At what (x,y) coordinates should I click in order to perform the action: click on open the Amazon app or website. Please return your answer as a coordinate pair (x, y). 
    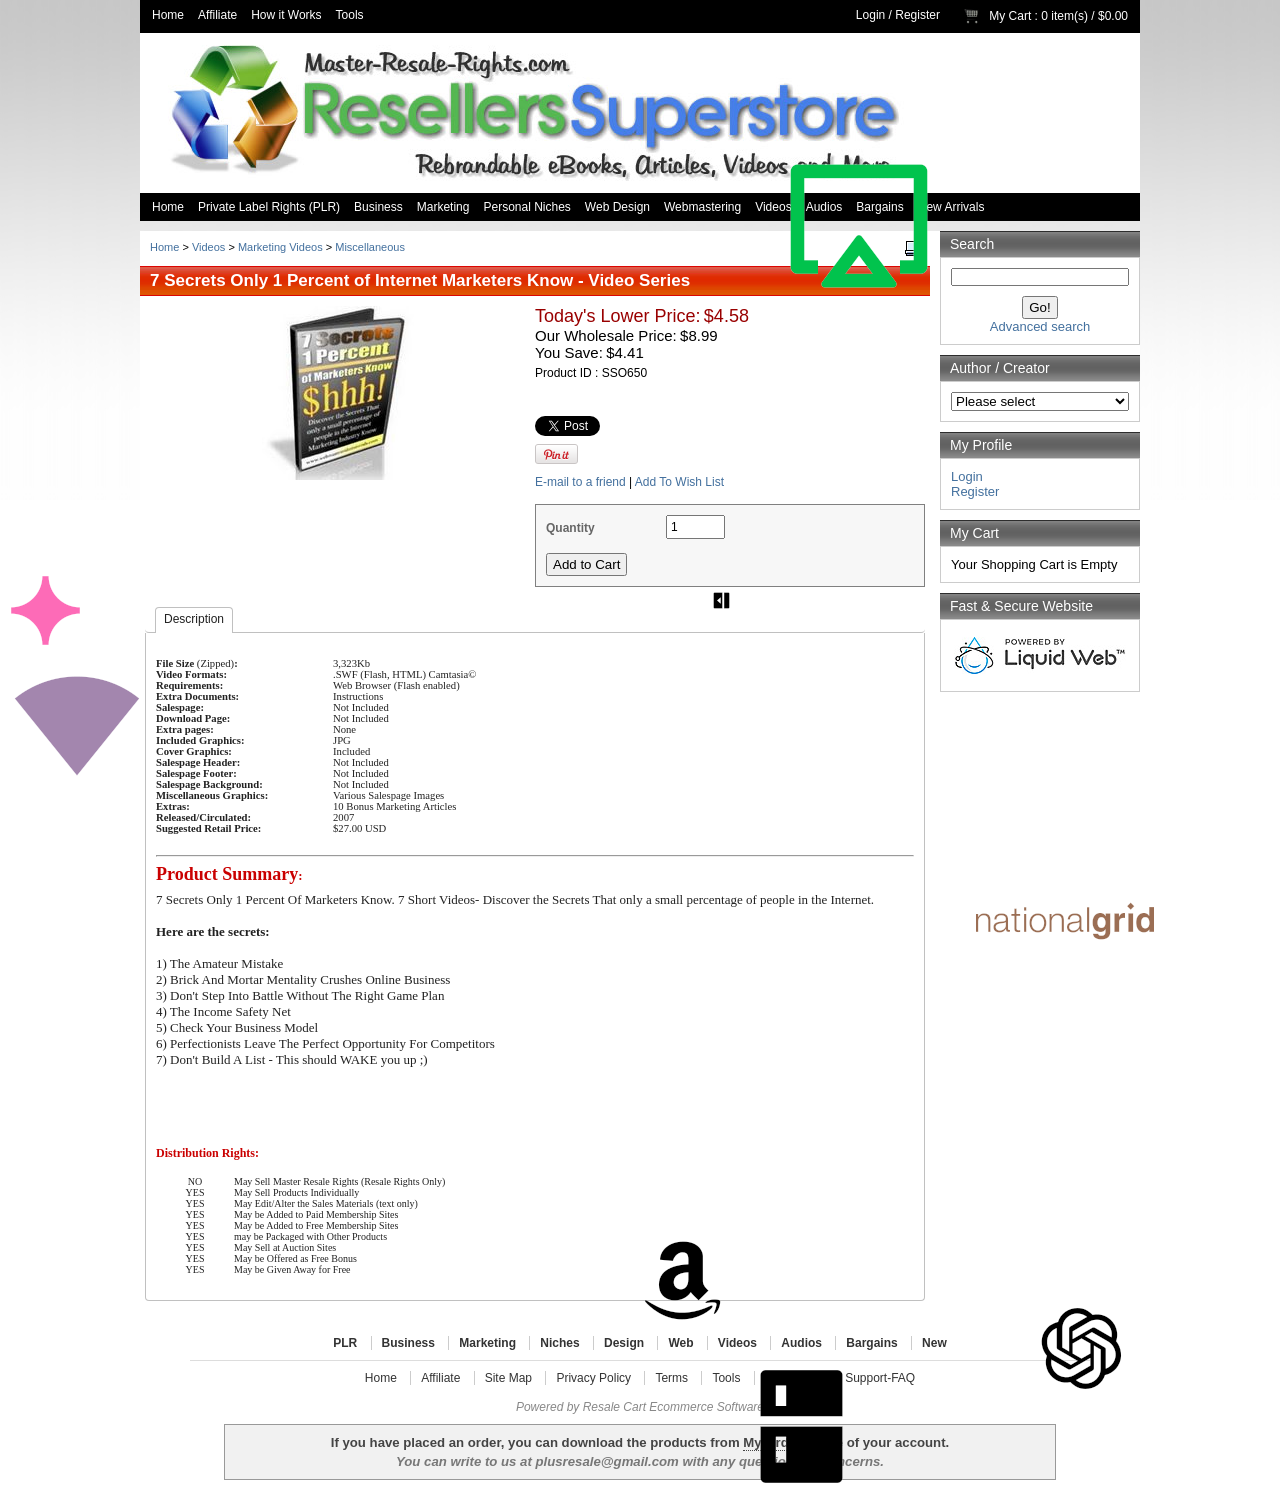
    Looking at the image, I should click on (682, 1280).